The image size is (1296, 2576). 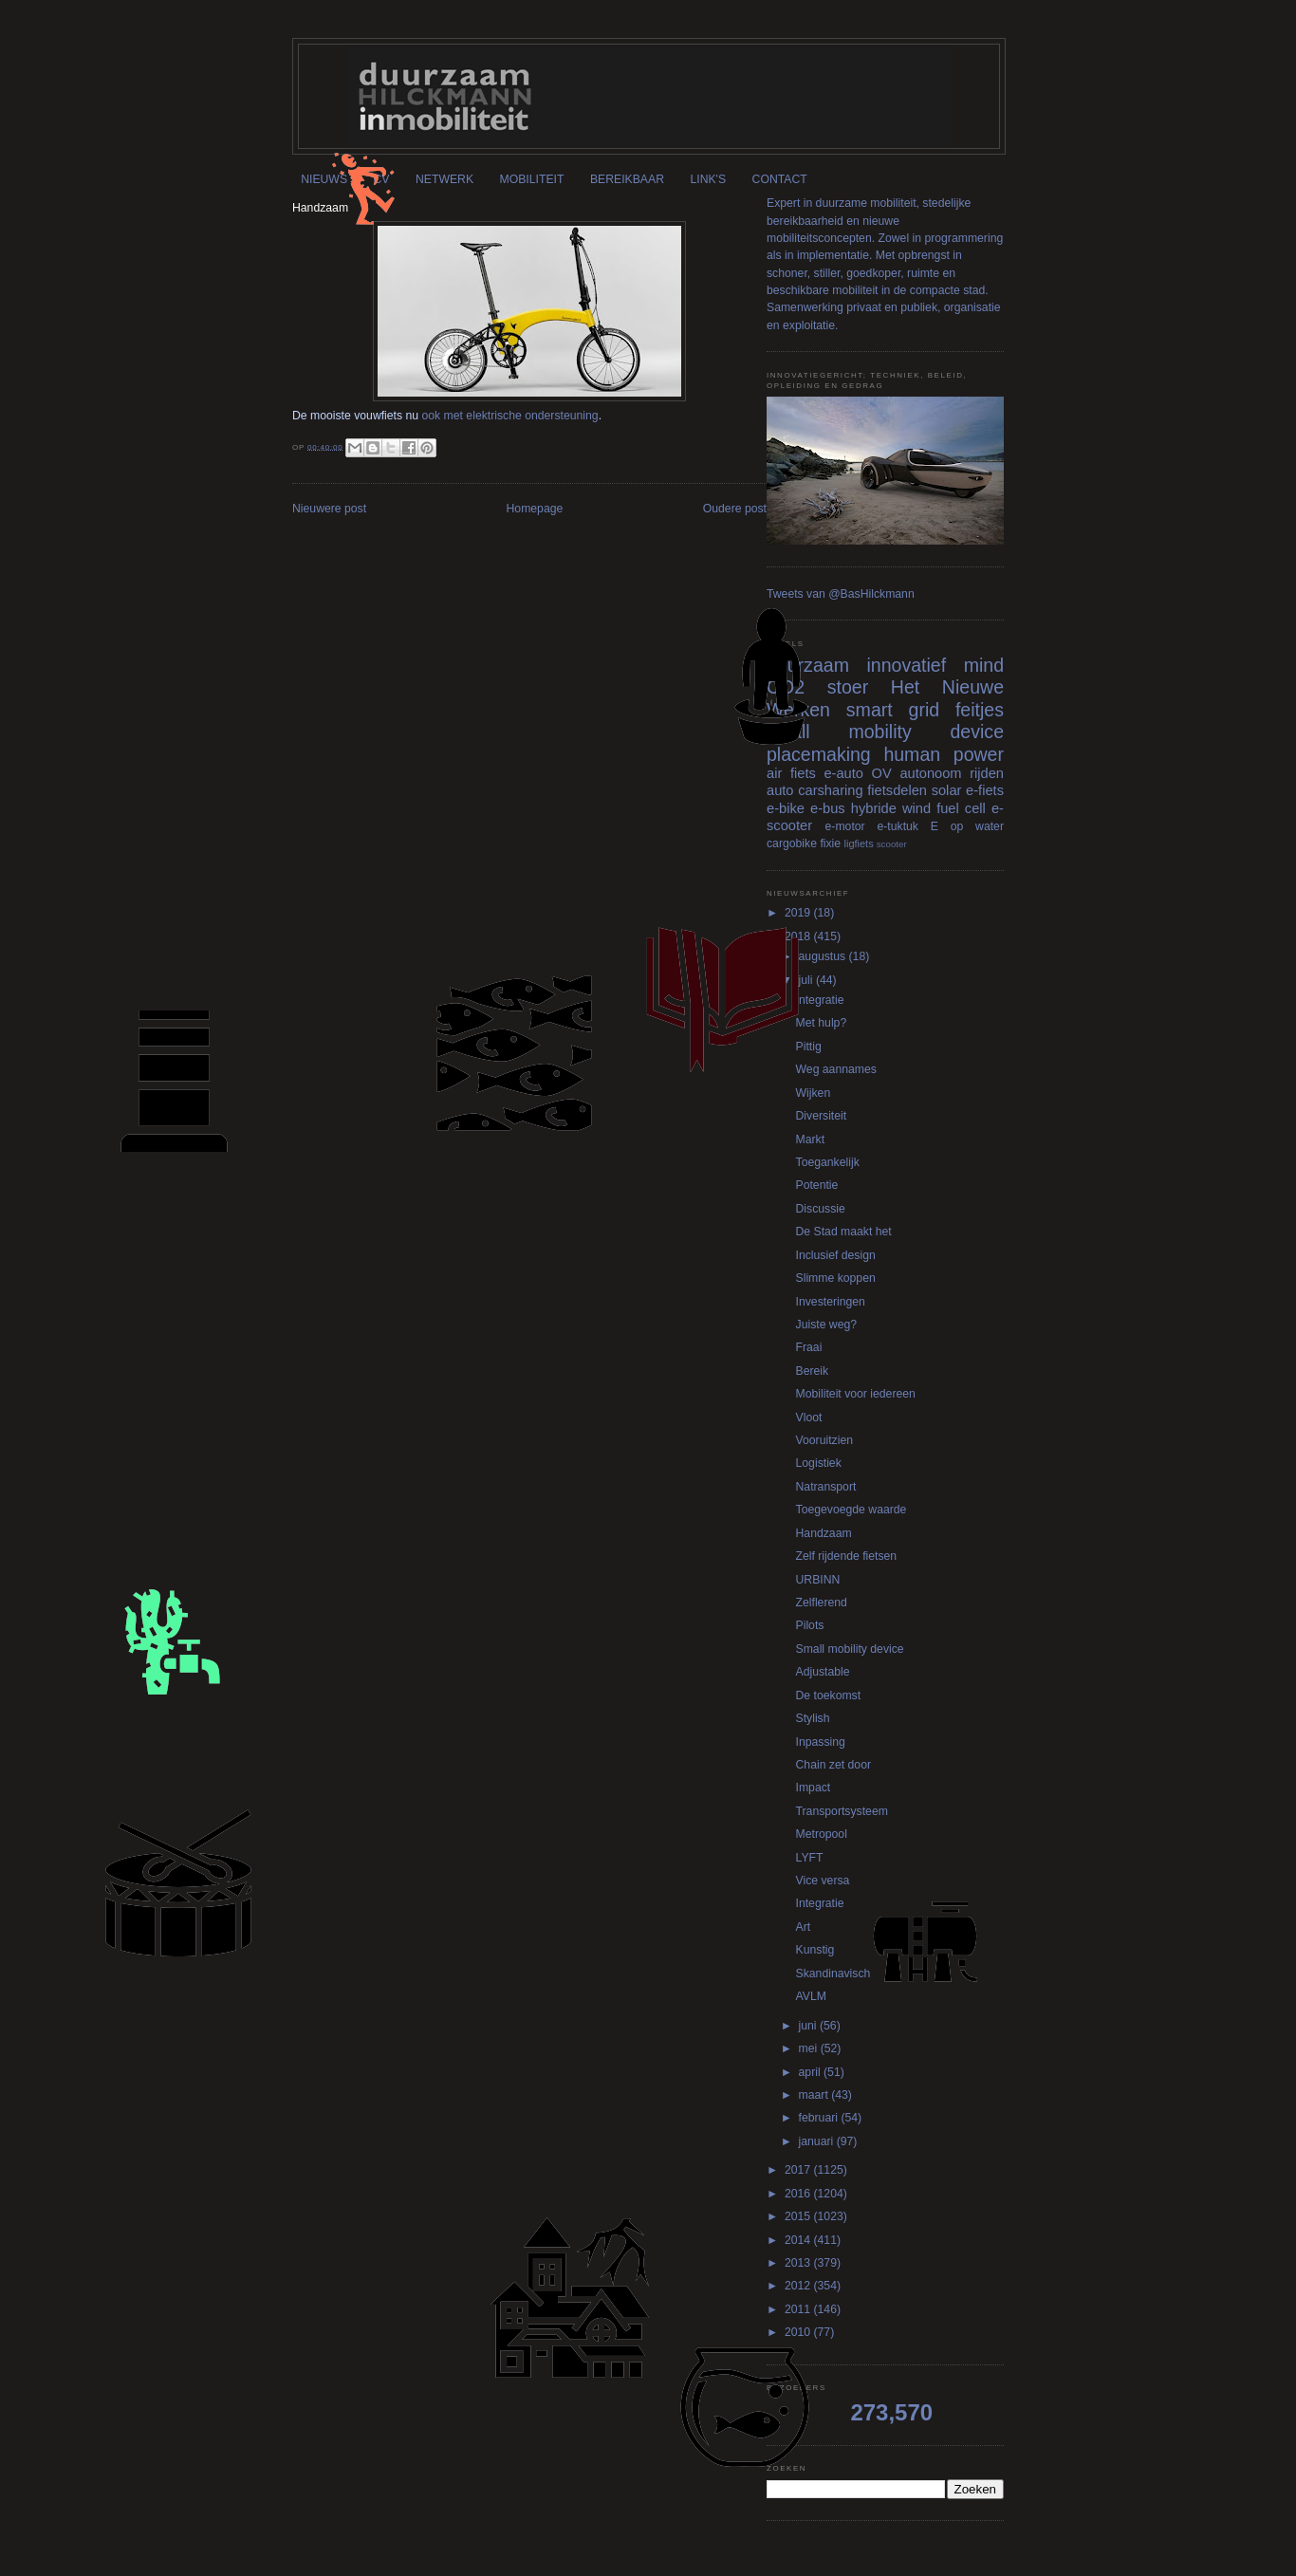 I want to click on tap to water or care for your cactus, so click(x=172, y=1641).